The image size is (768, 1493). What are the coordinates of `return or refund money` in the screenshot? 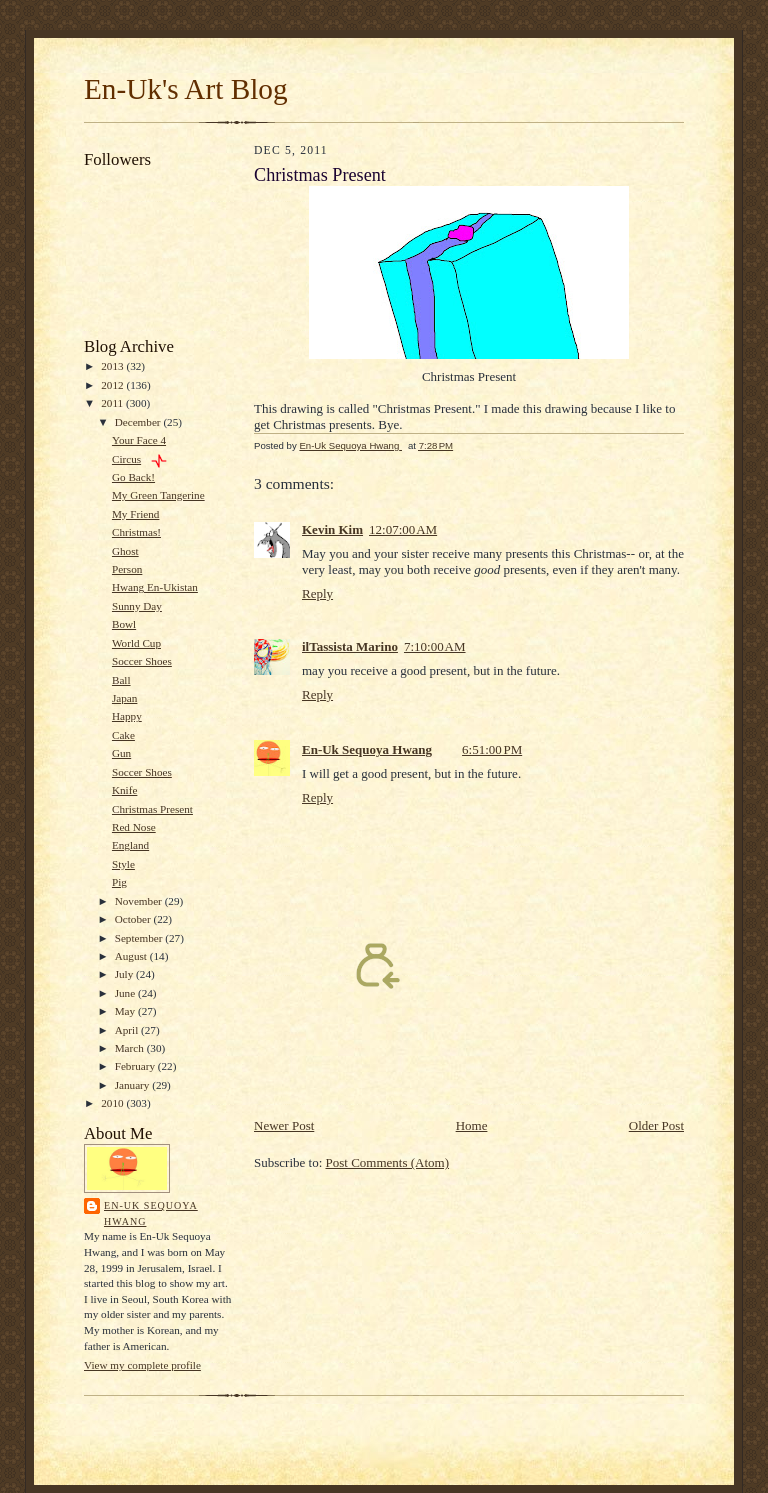 It's located at (376, 965).